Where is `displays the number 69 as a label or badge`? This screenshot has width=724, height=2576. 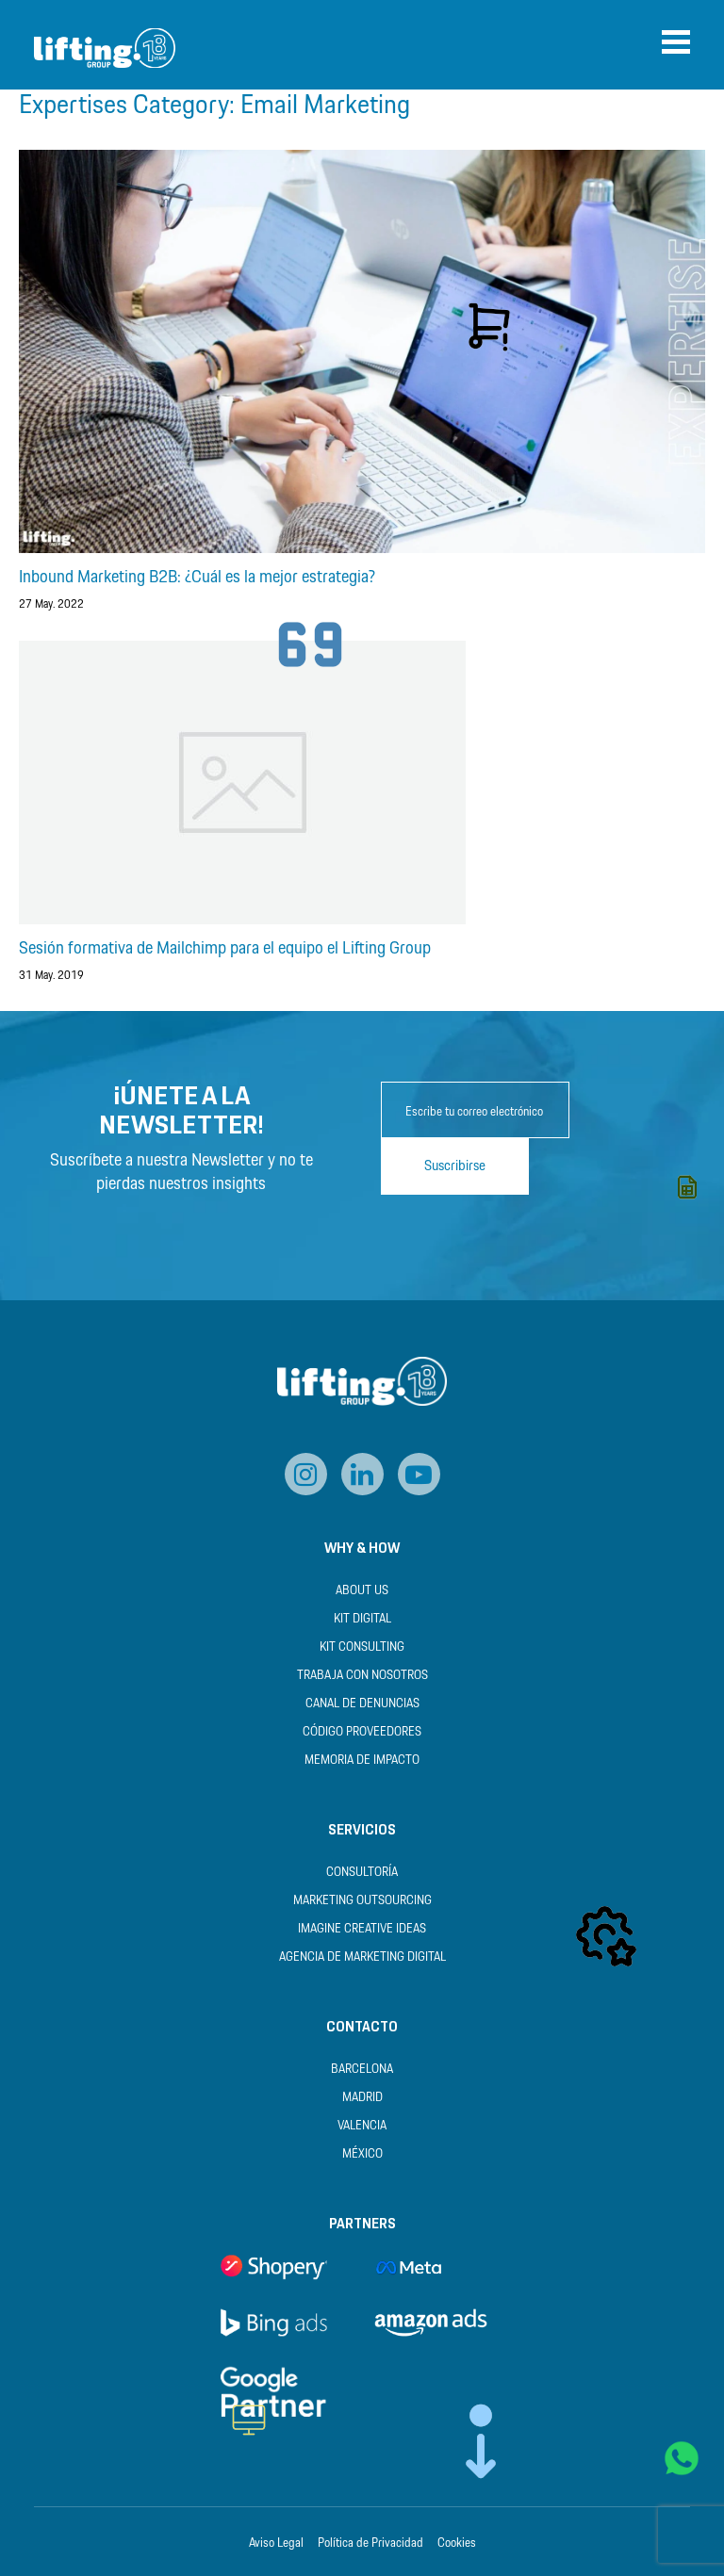 displays the number 69 as a label or badge is located at coordinates (310, 644).